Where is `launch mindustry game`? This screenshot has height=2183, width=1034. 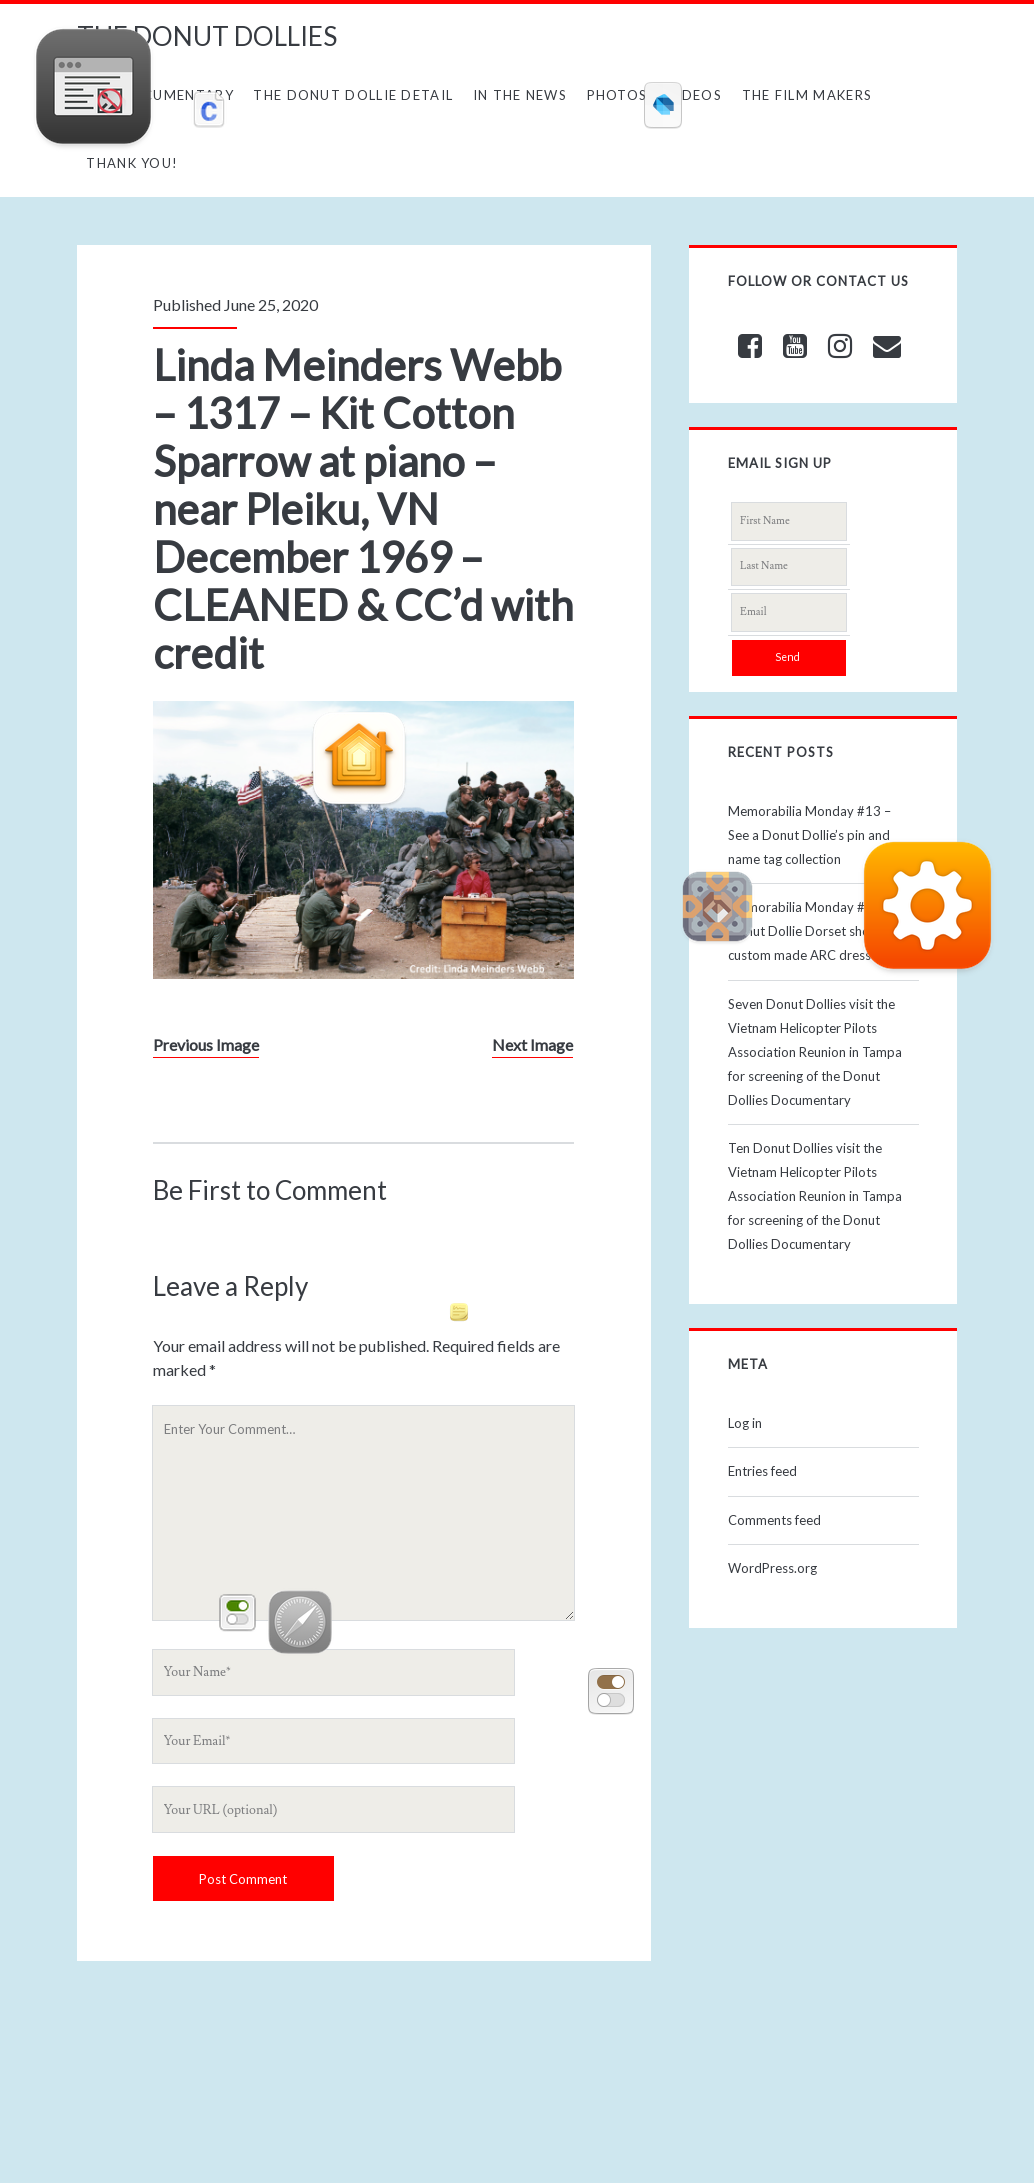
launch mindustry game is located at coordinates (717, 906).